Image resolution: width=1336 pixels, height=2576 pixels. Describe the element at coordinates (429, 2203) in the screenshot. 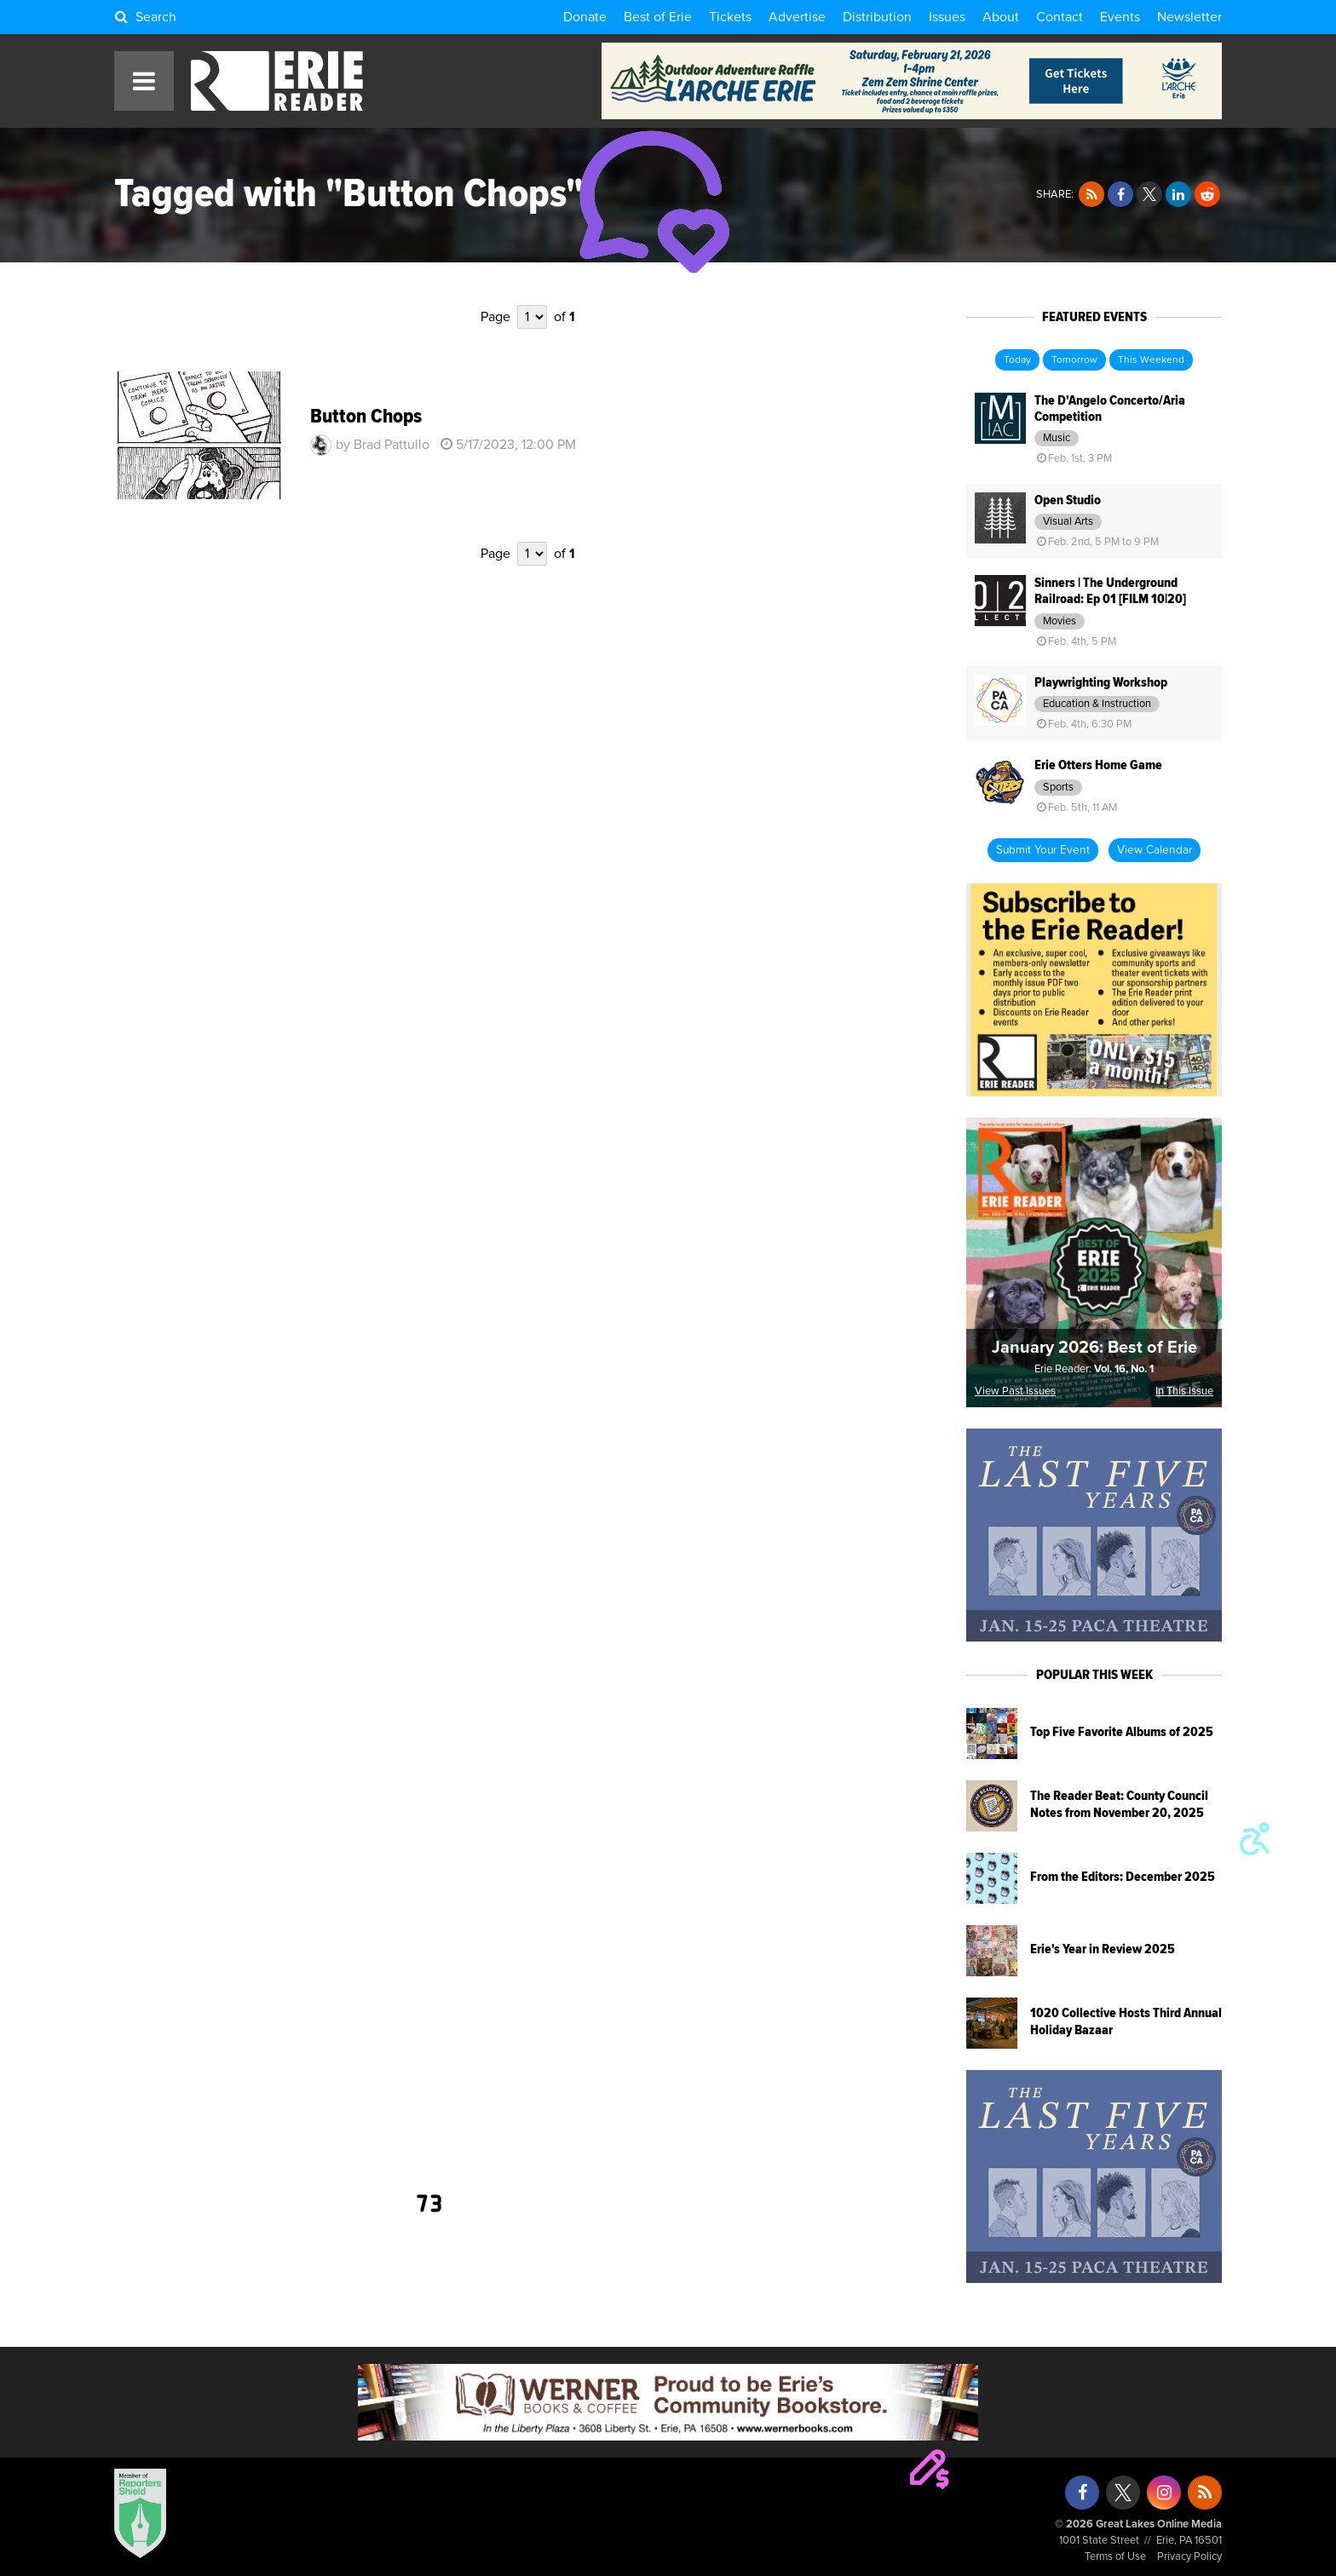

I see `displays the number 73 as a label or counter` at that location.